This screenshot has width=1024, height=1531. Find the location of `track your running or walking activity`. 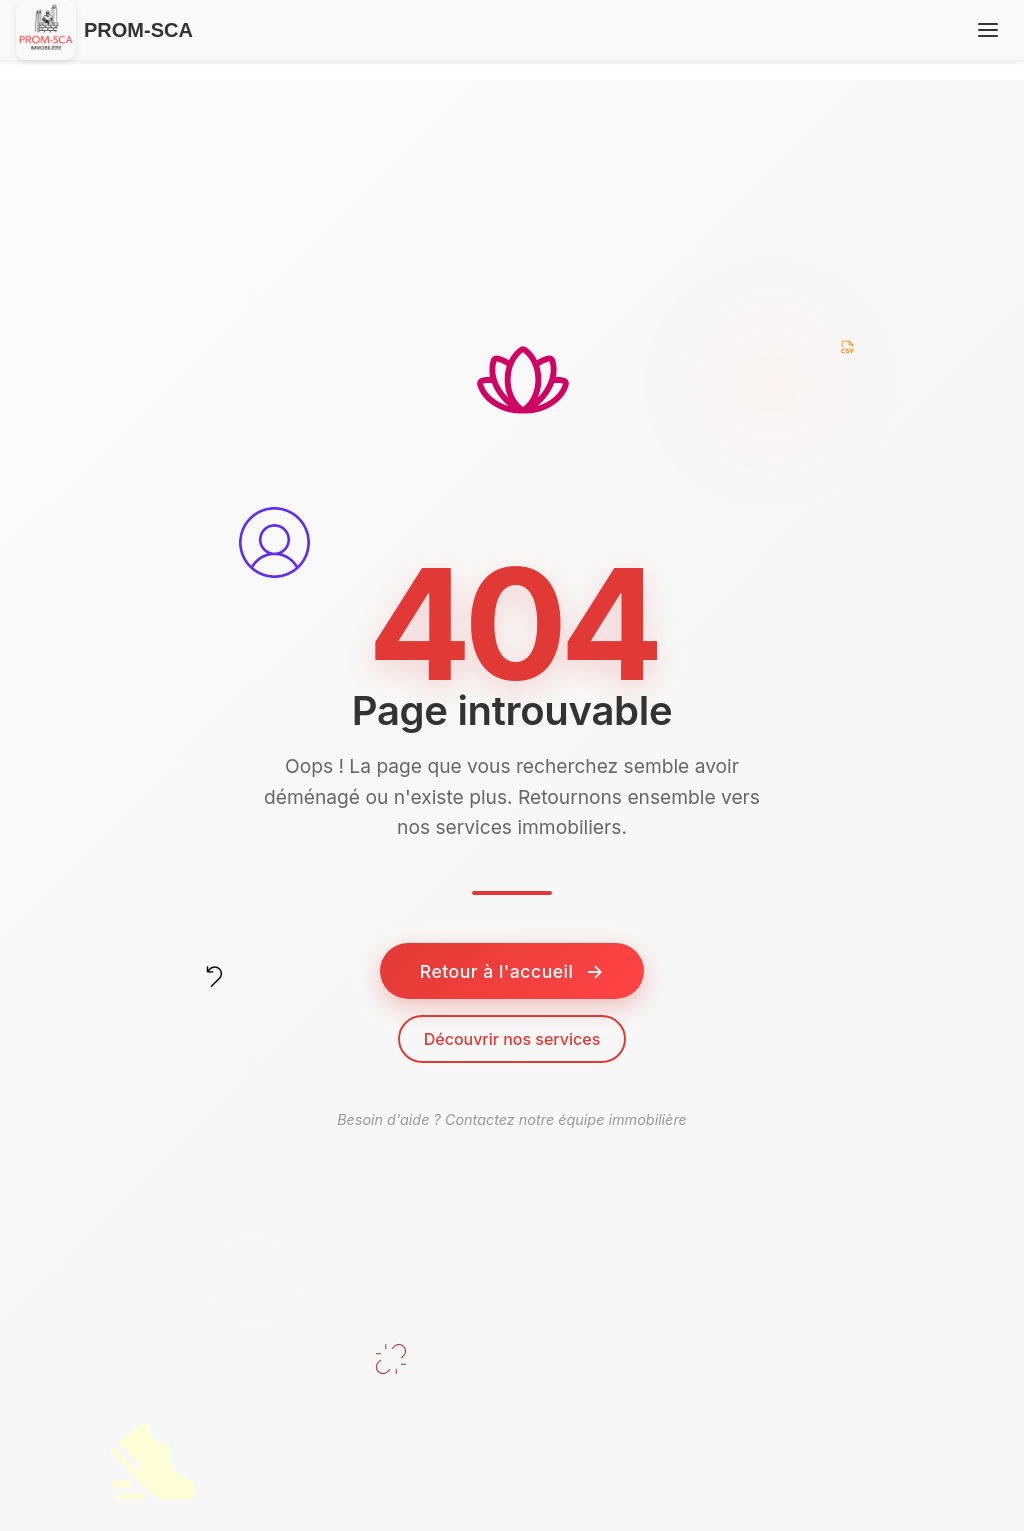

track your running or walking activity is located at coordinates (151, 1465).